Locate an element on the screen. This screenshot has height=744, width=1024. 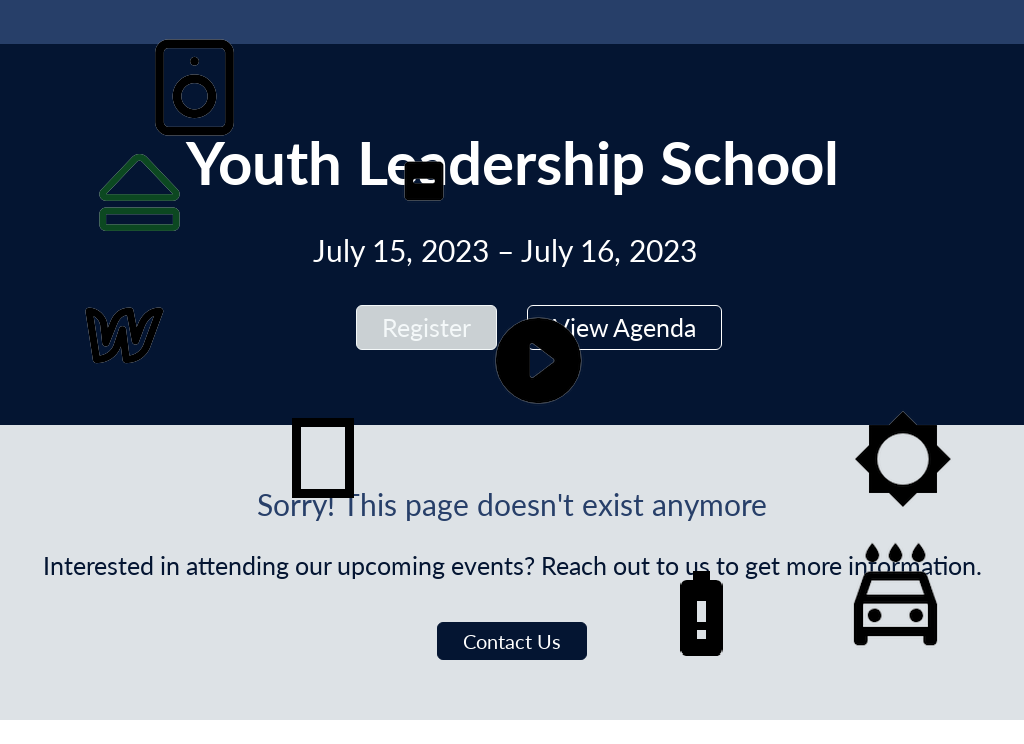
adjust screen brightness to a lower setting is located at coordinates (903, 459).